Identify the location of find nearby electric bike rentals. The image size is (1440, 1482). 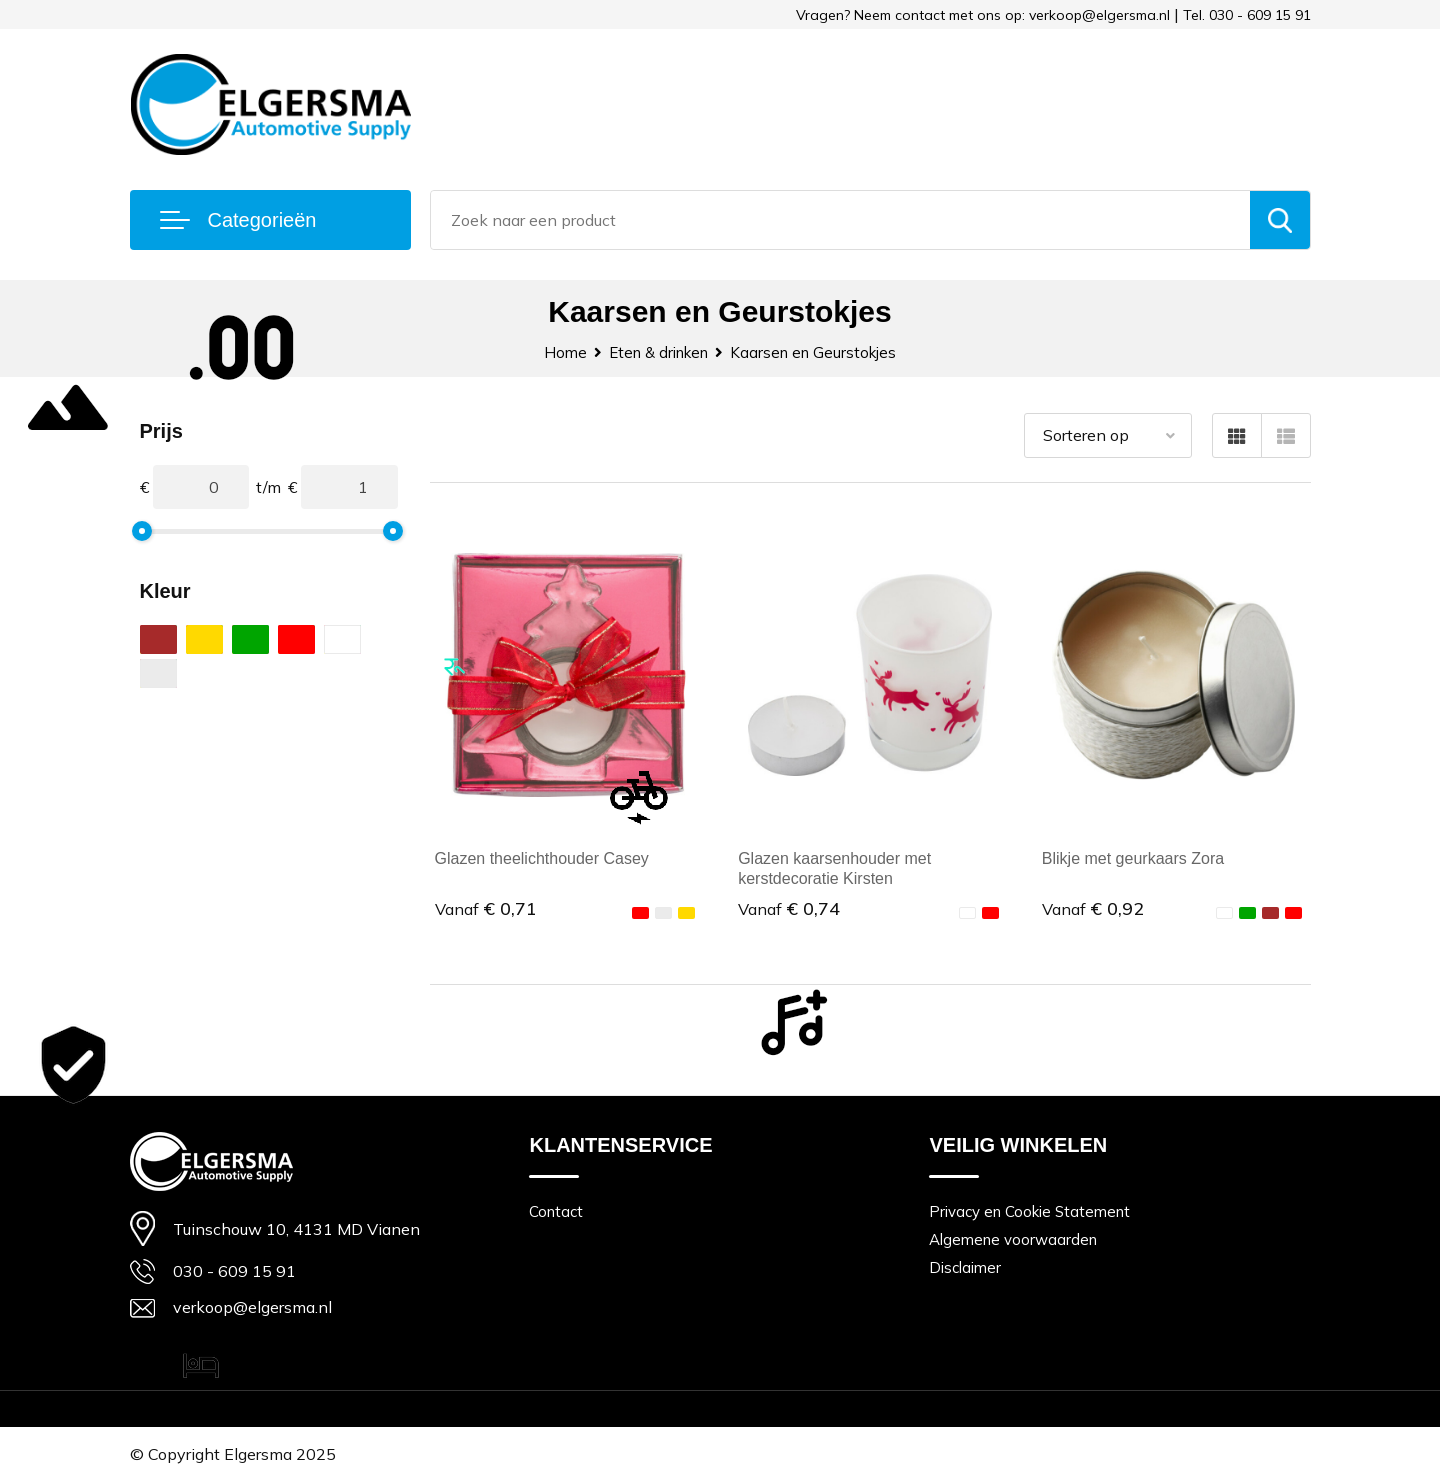
(639, 798).